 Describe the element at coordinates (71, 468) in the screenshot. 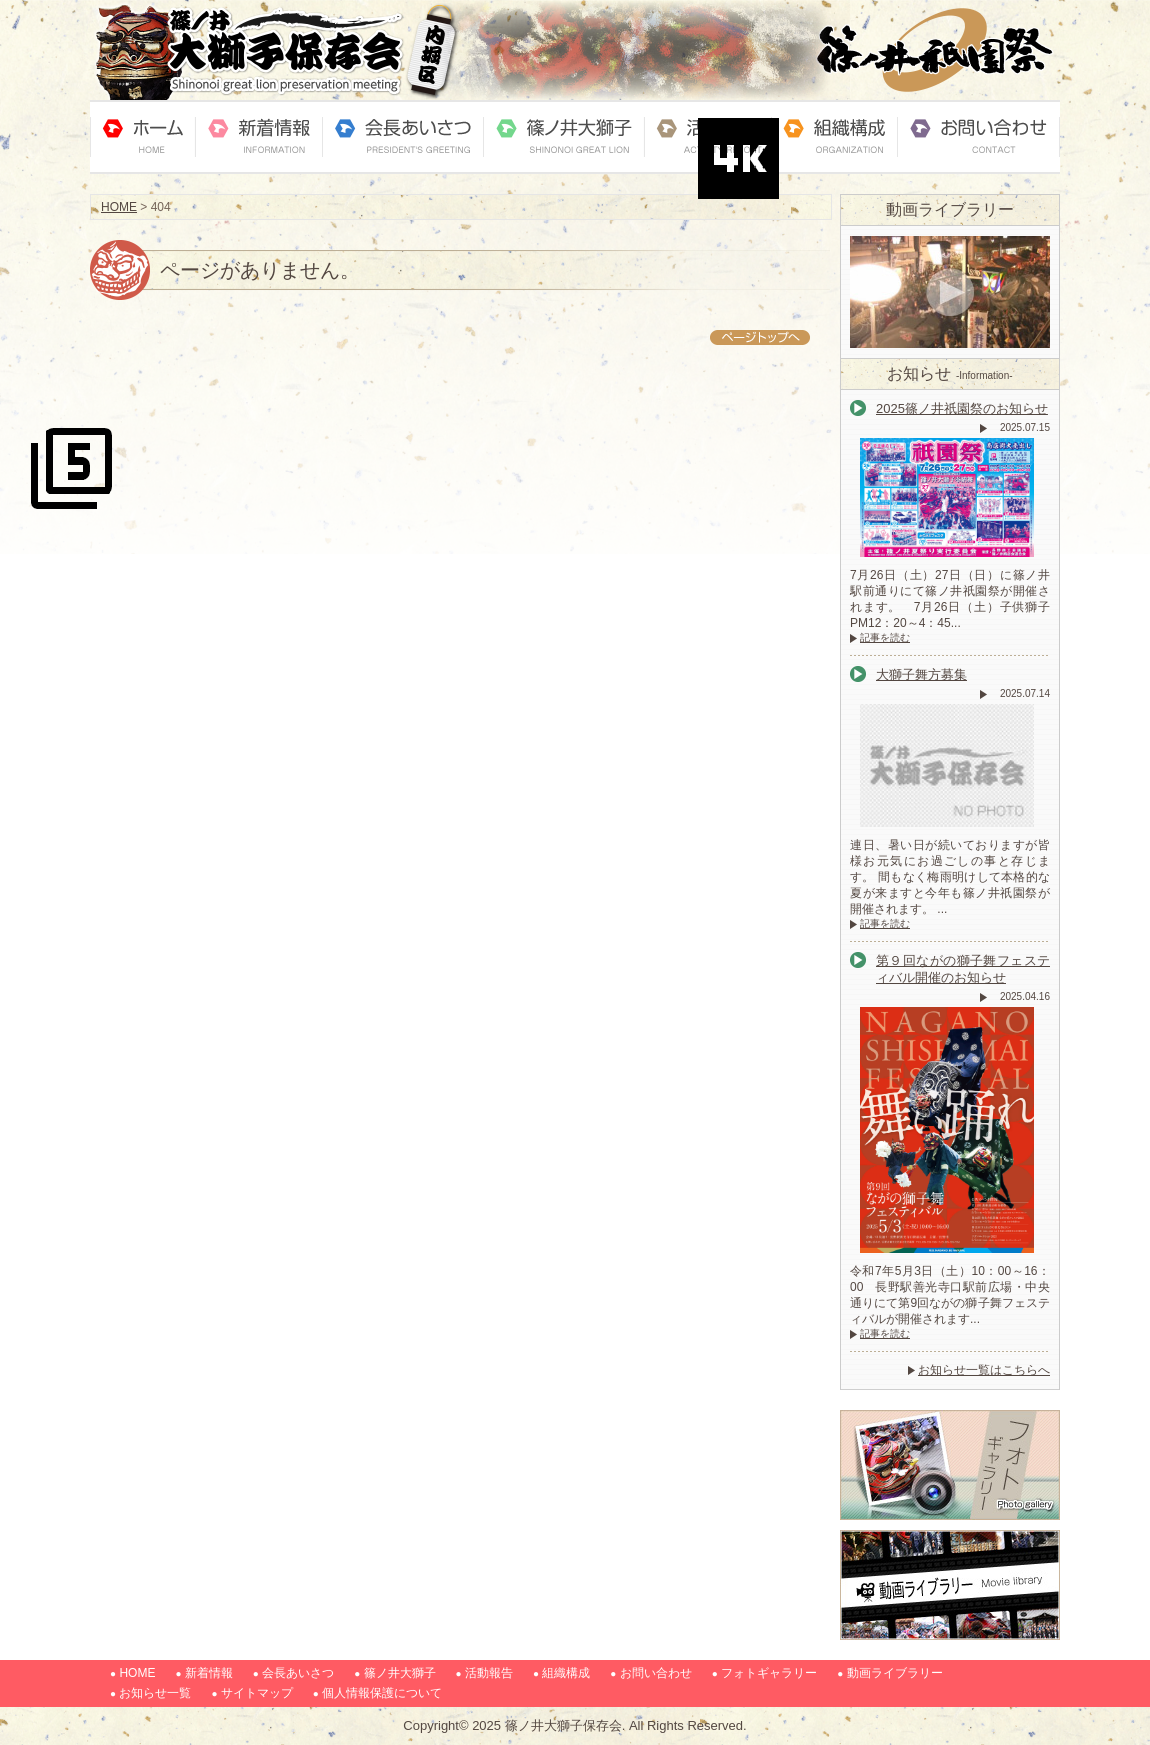

I see `filter or view the fifth item in a series` at that location.